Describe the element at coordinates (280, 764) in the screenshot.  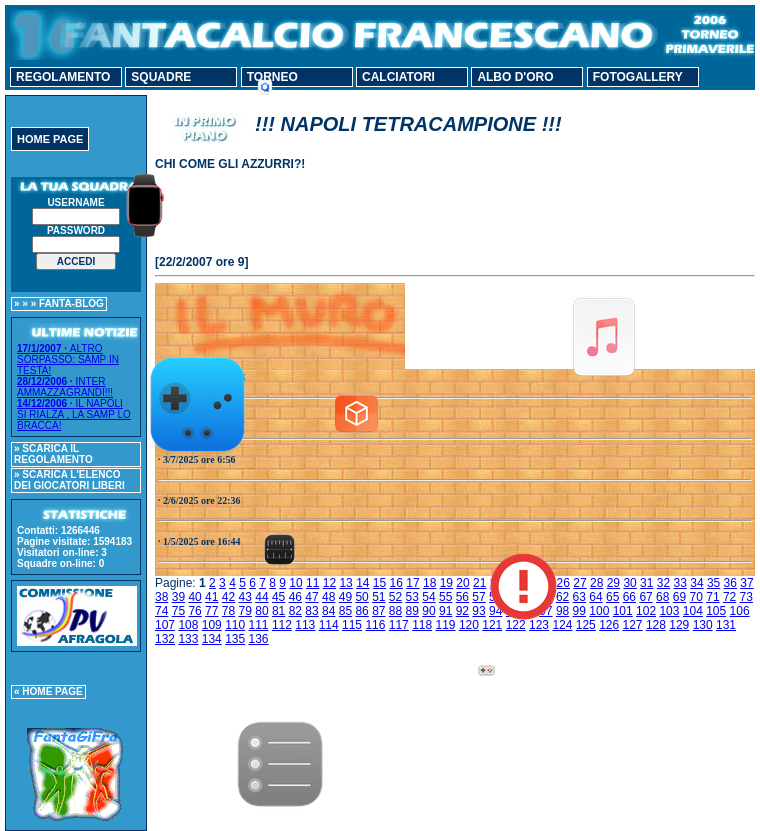
I see `open the reminders app` at that location.